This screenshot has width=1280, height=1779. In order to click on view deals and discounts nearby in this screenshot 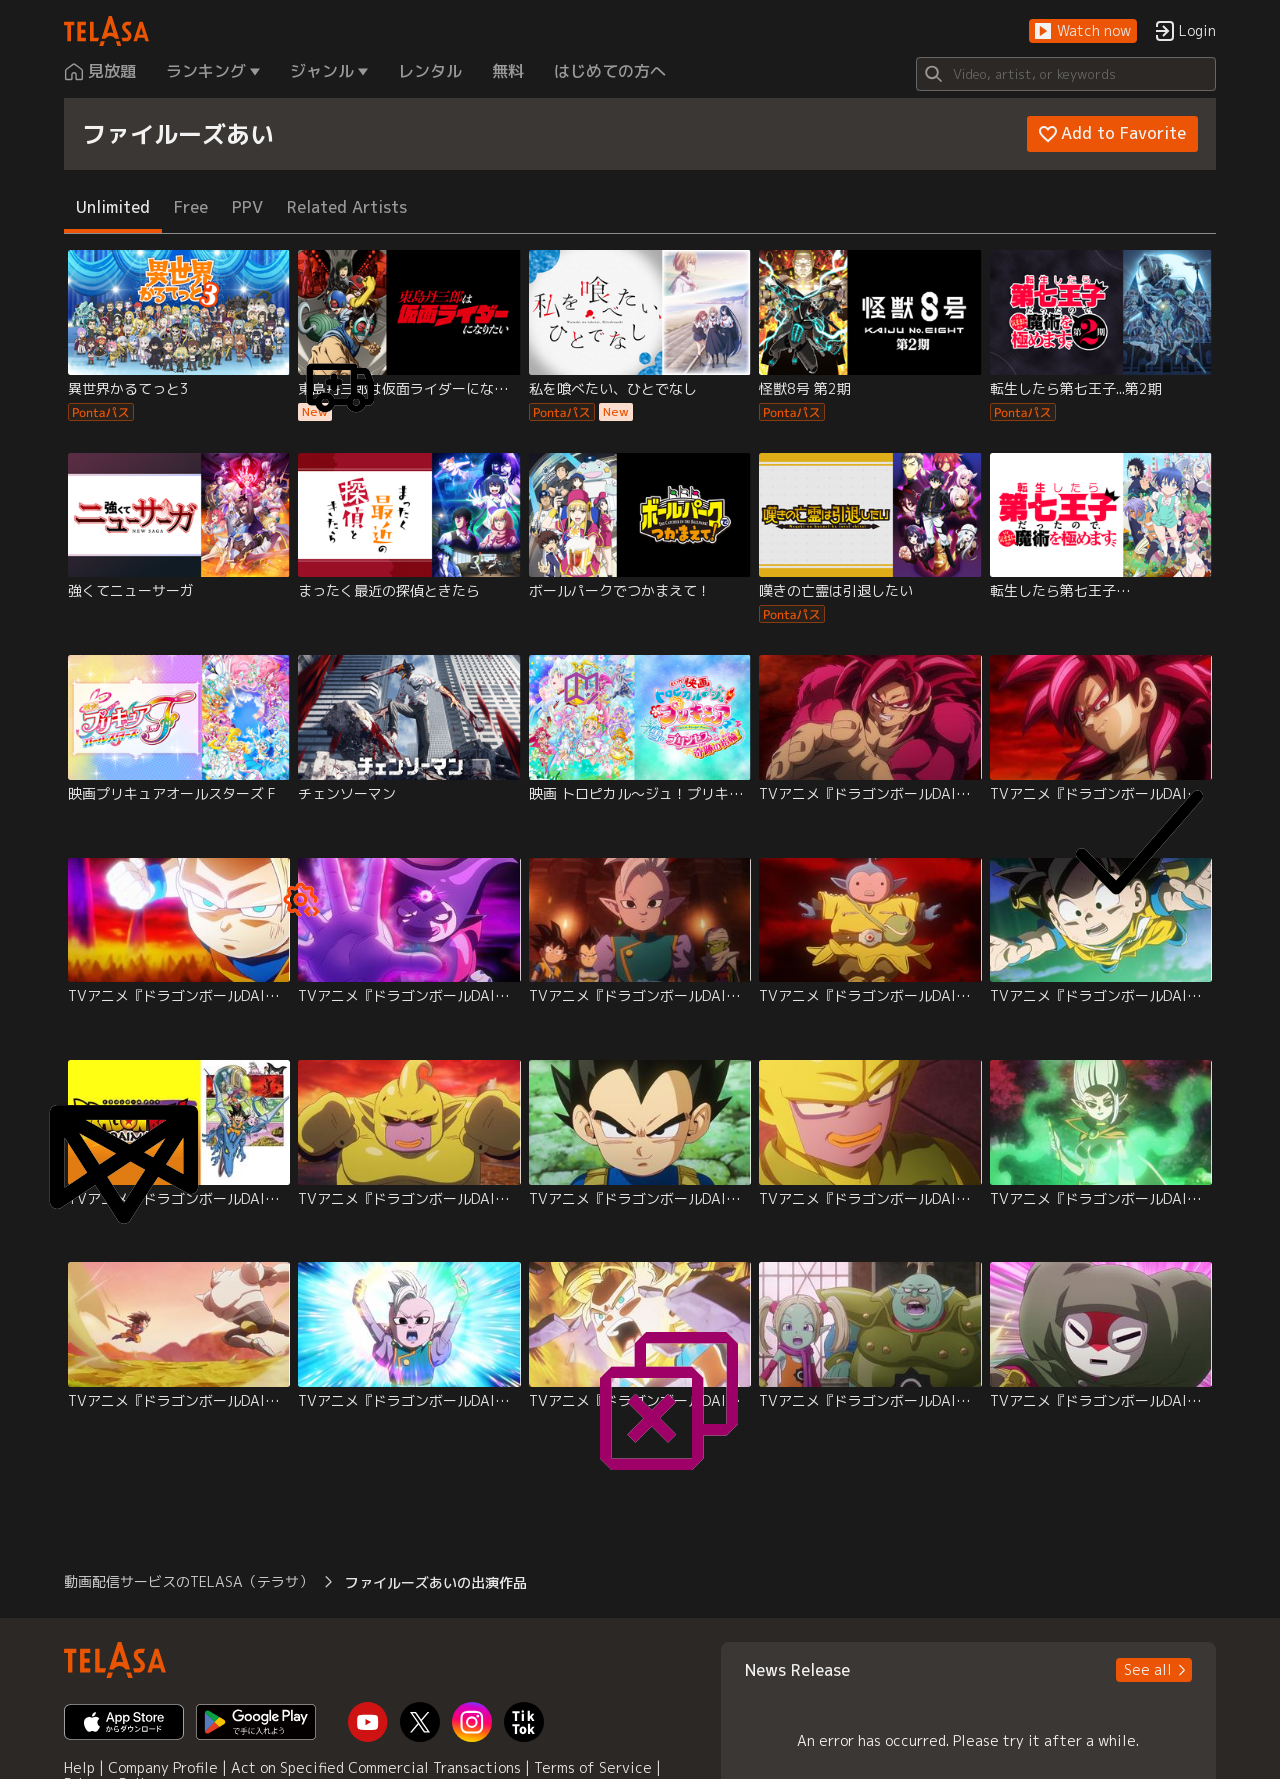, I will do `click(581, 687)`.